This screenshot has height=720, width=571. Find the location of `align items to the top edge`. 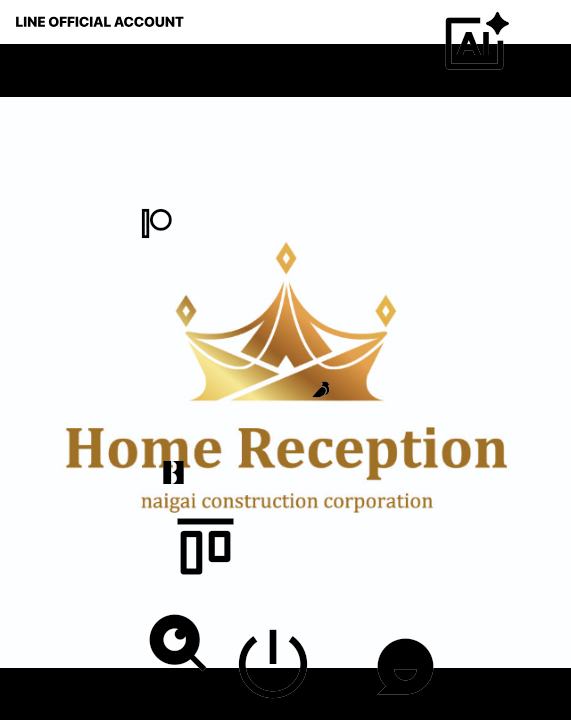

align items to the top edge is located at coordinates (205, 546).